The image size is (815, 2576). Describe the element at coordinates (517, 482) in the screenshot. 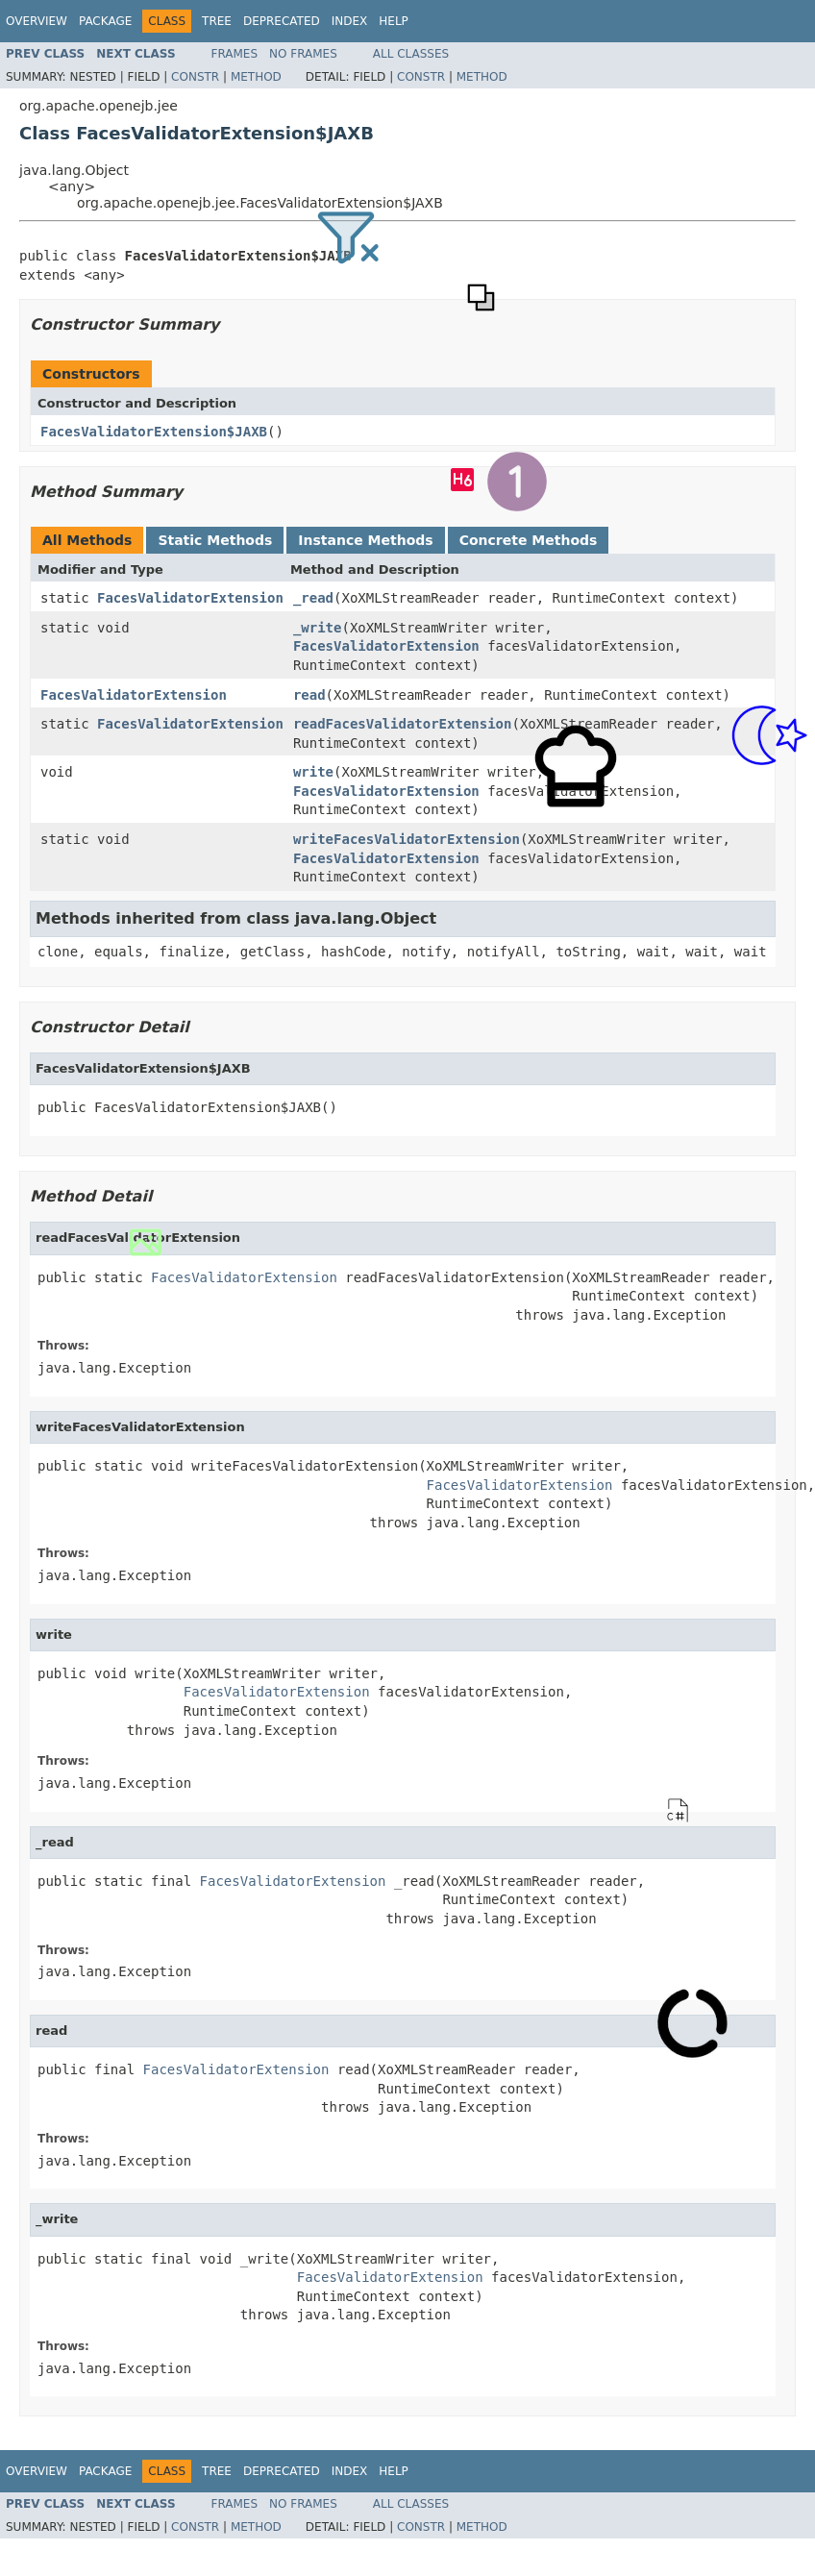

I see `indicates the first step in a process or sequence` at that location.